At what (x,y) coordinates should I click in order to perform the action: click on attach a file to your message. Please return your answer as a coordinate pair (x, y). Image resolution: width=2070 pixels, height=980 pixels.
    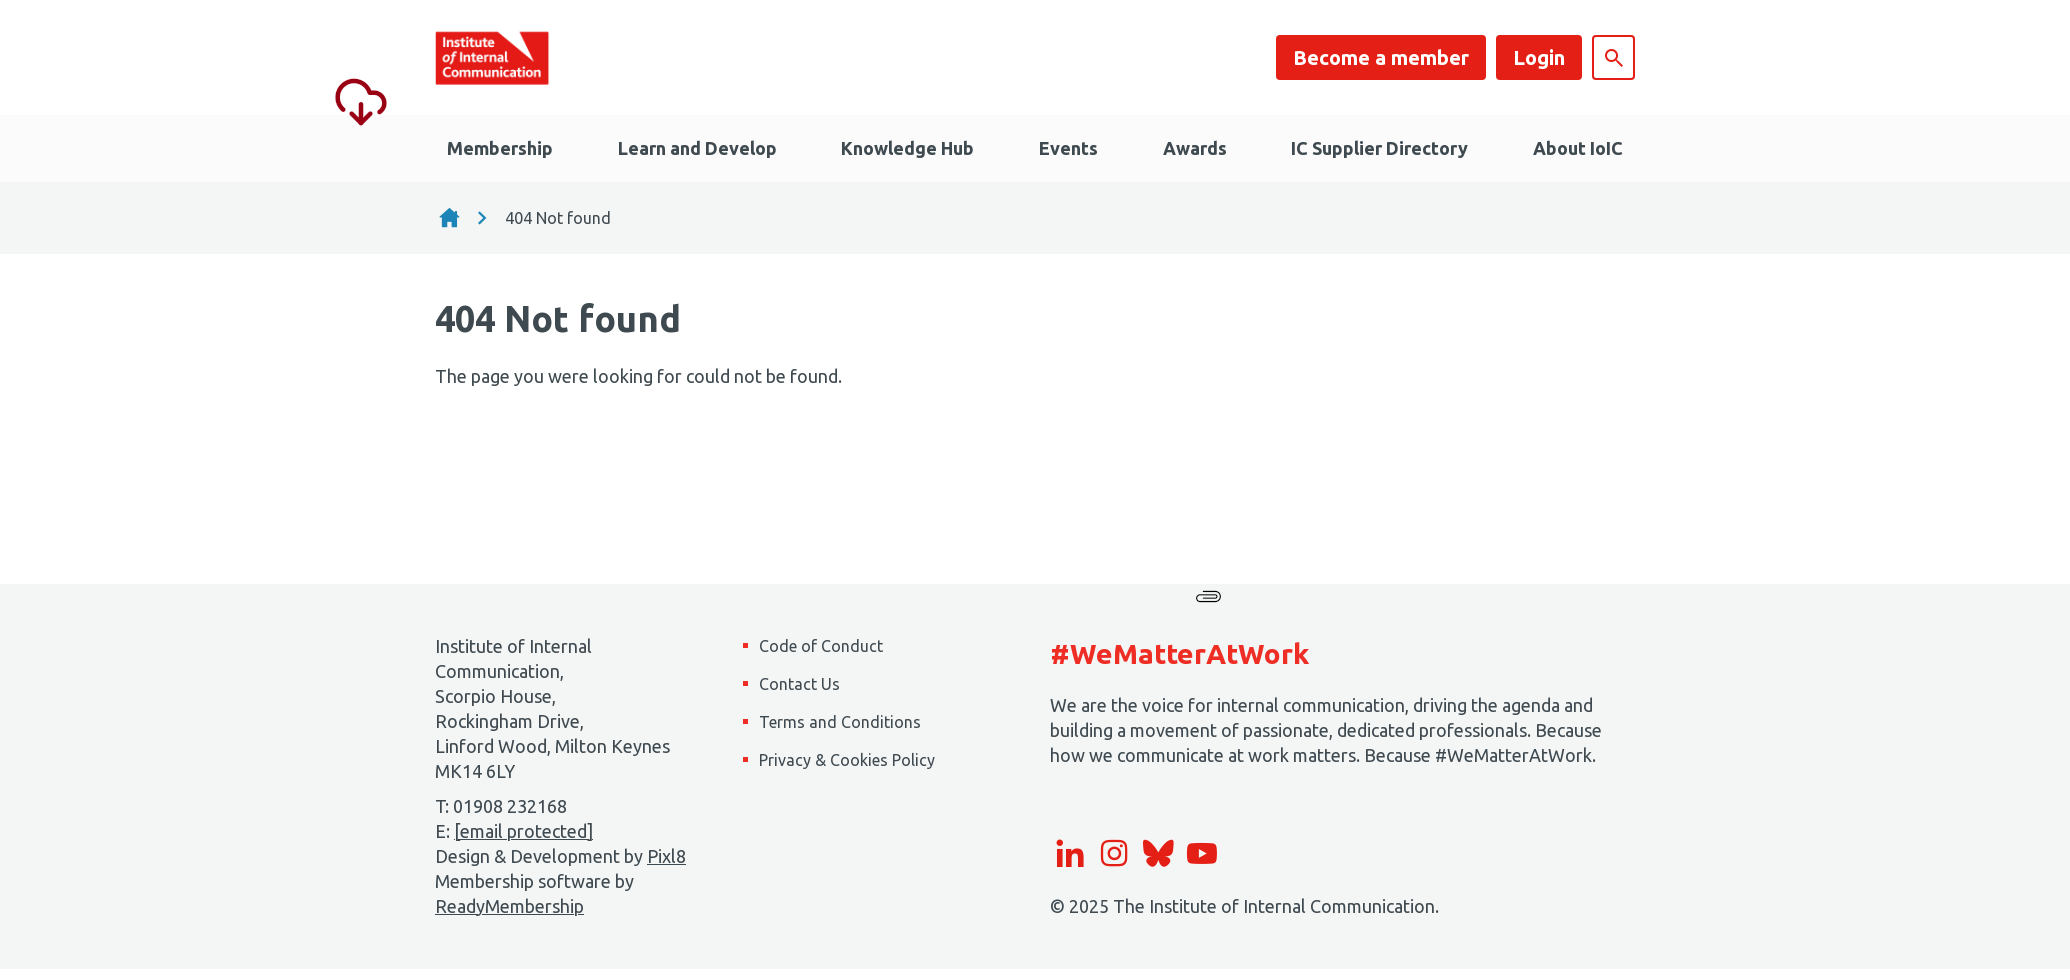
    Looking at the image, I should click on (1208, 596).